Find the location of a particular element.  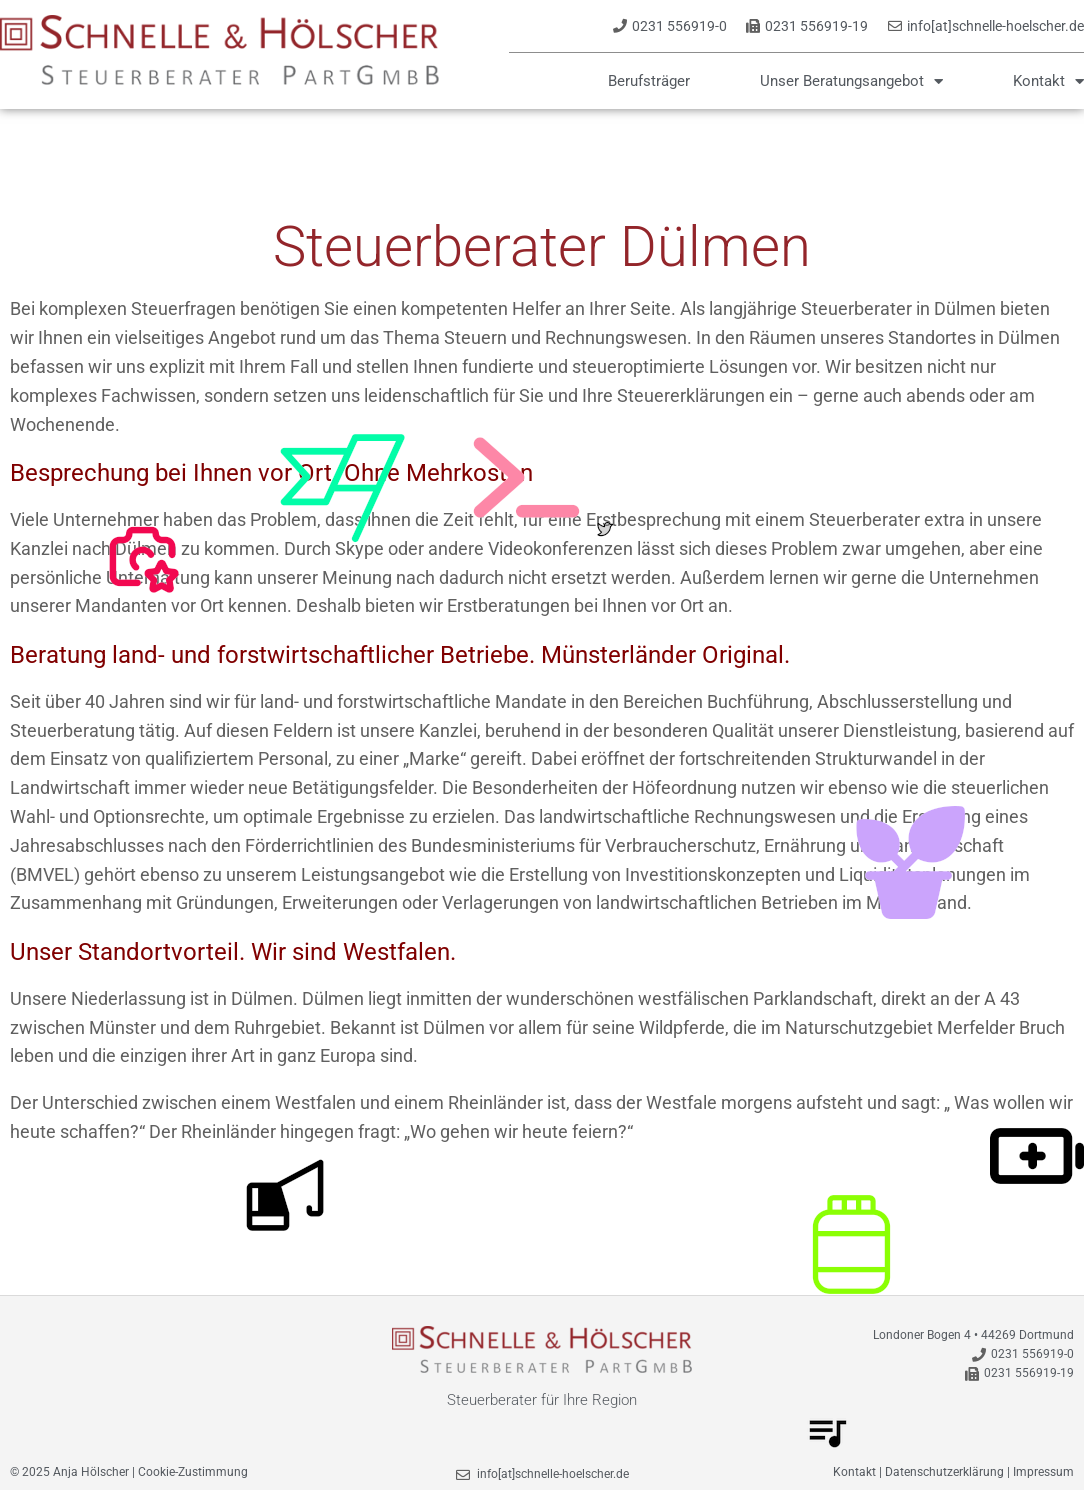

view or manage labeled containers is located at coordinates (851, 1244).